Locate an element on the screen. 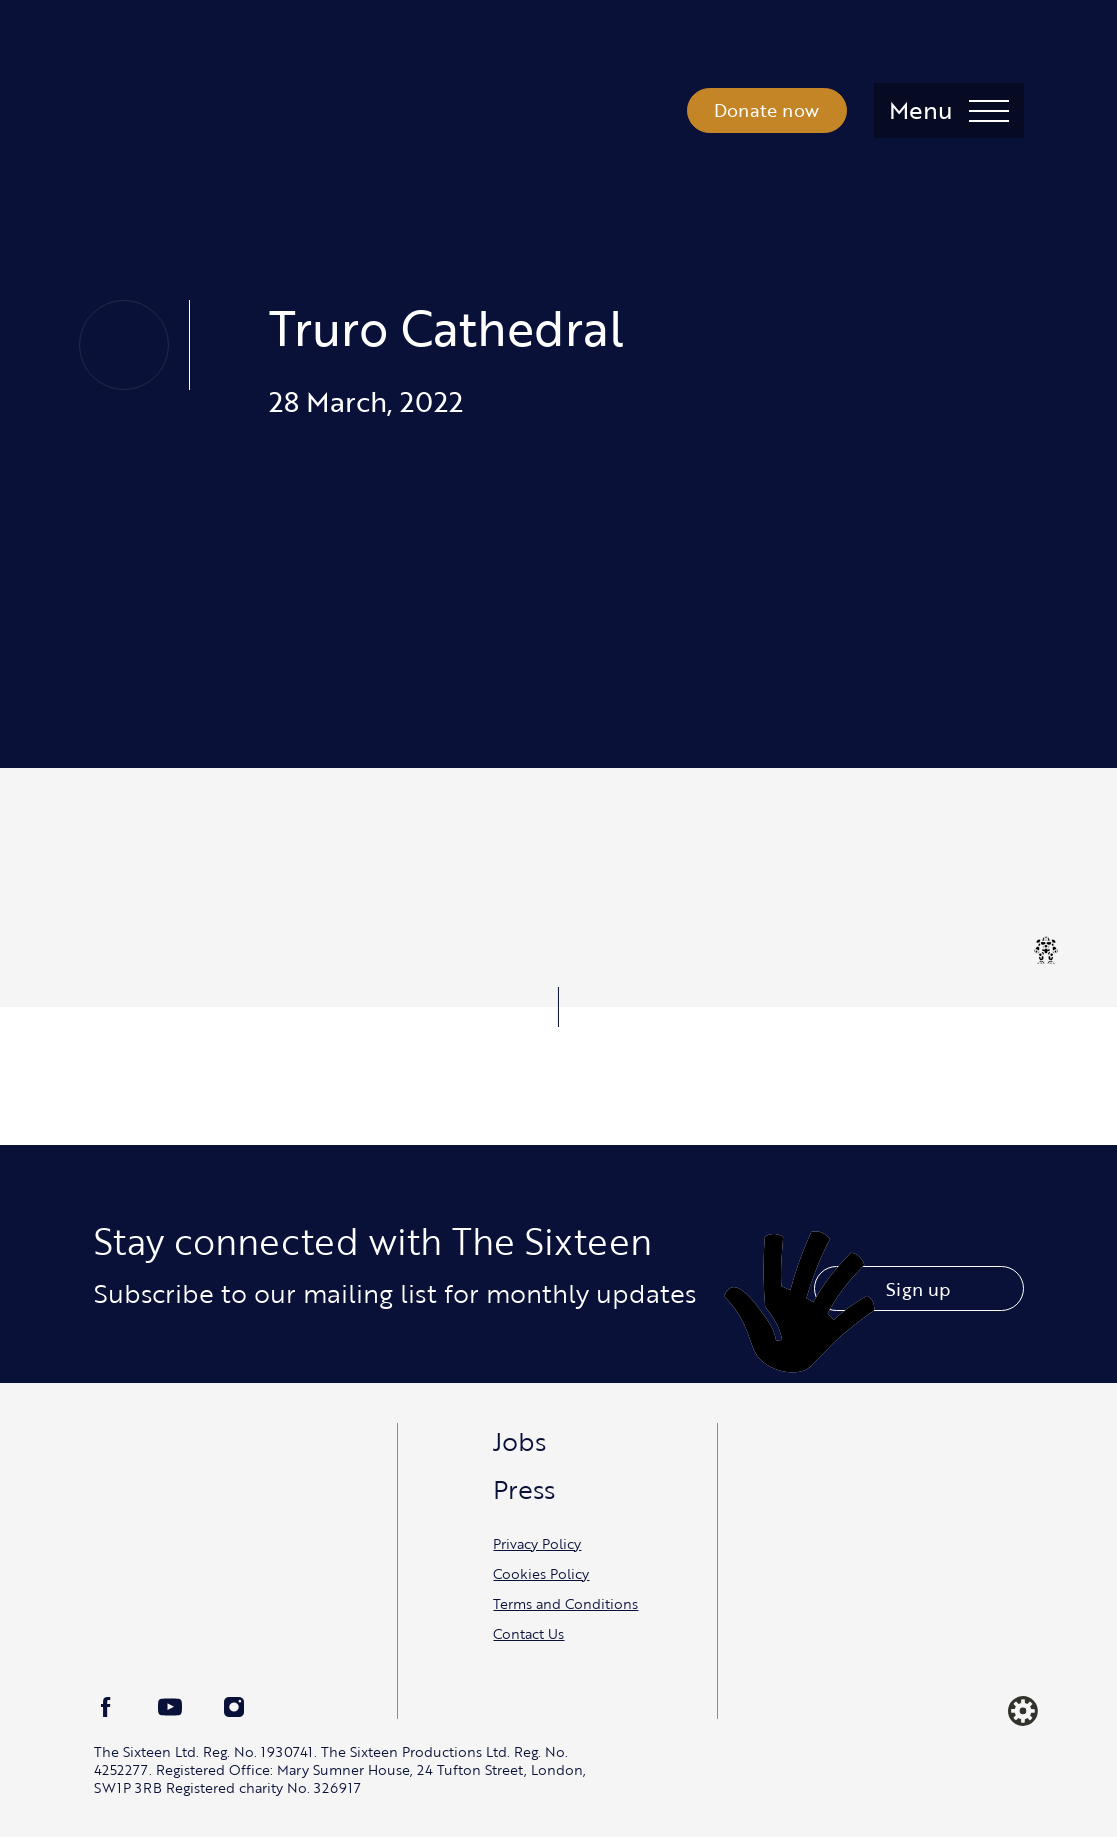 Image resolution: width=1117 pixels, height=1837 pixels. access robot or mech character selection is located at coordinates (1046, 950).